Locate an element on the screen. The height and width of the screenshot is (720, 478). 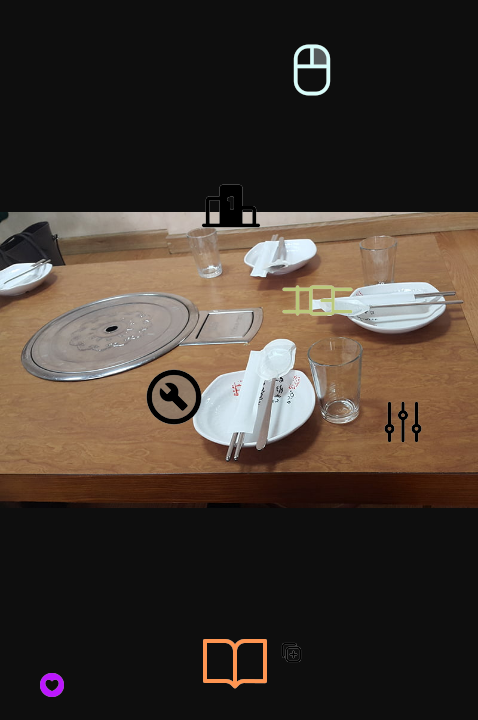
view leaderboard or rankings is located at coordinates (231, 206).